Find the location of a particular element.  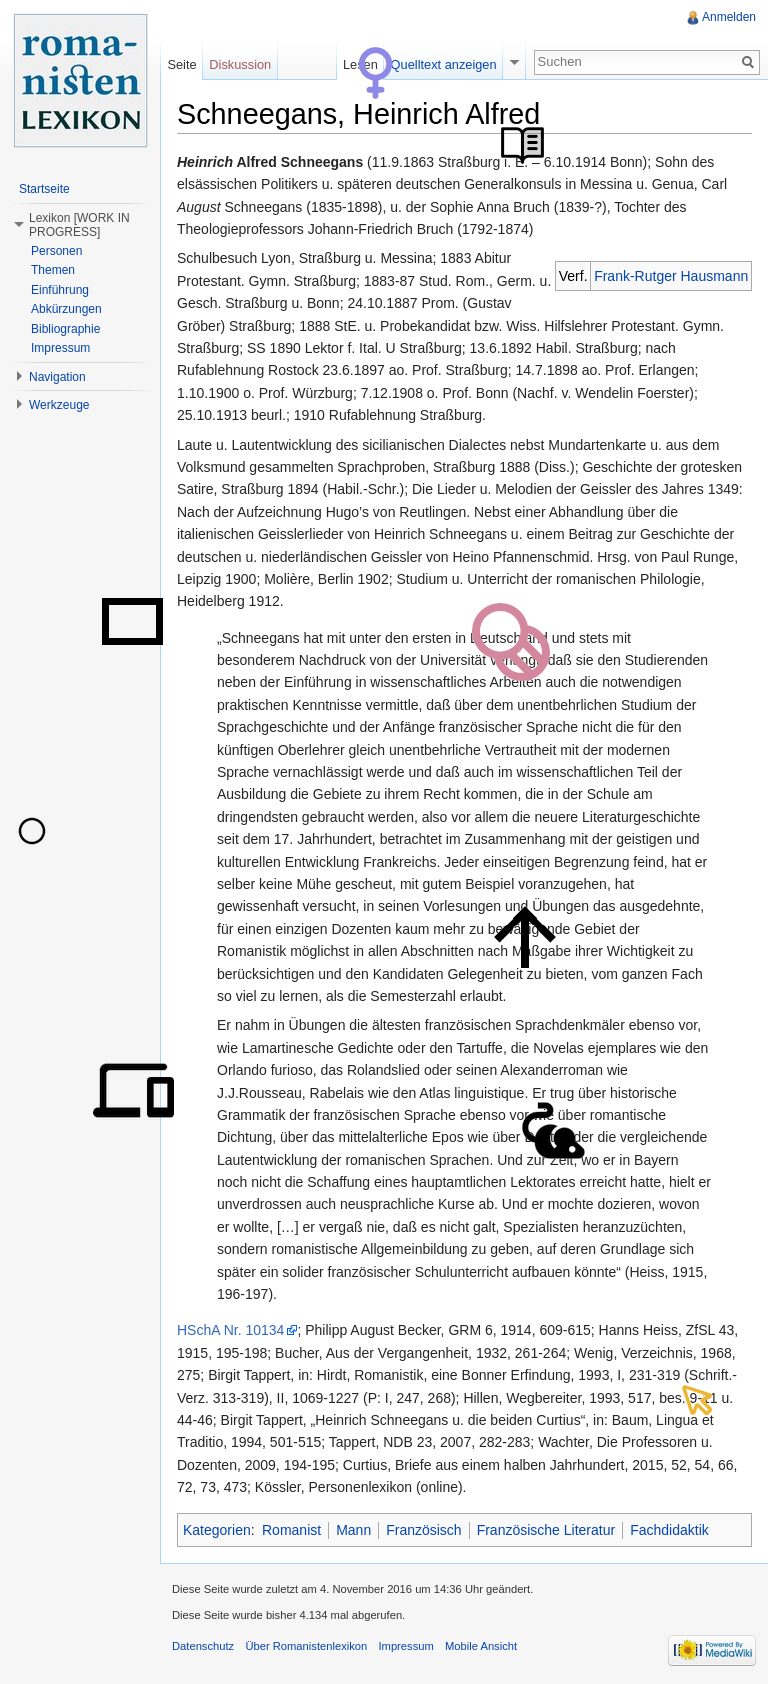

request rodent pest control services is located at coordinates (553, 1130).